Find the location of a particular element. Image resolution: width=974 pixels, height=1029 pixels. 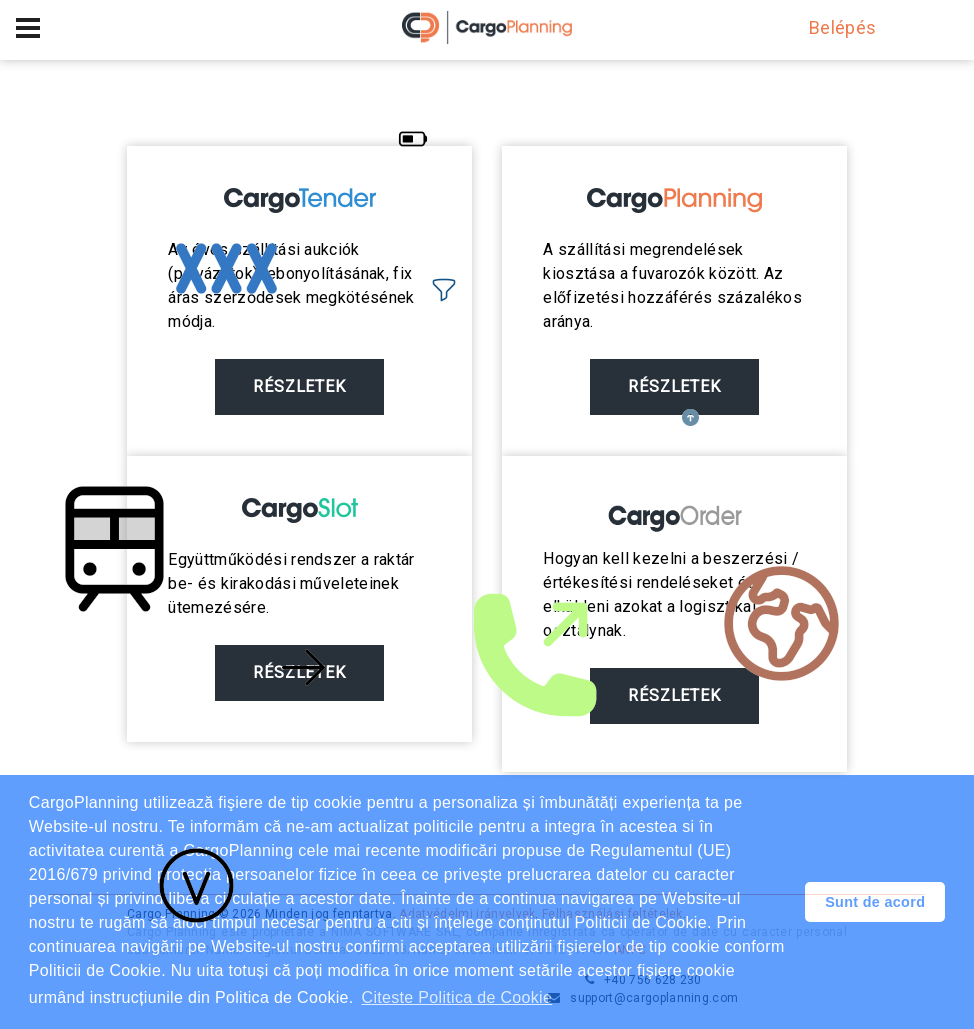

indicates adult or mature content rating is located at coordinates (226, 268).